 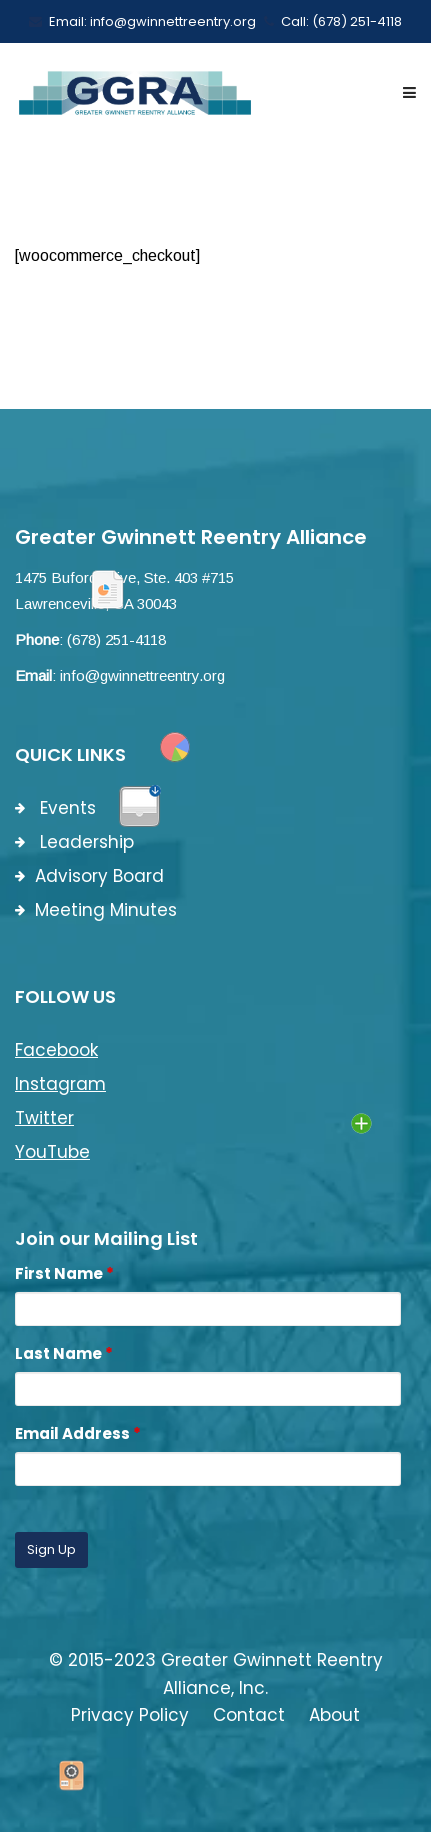 What do you see at coordinates (175, 747) in the screenshot?
I see `open disk usage analyzer app` at bounding box center [175, 747].